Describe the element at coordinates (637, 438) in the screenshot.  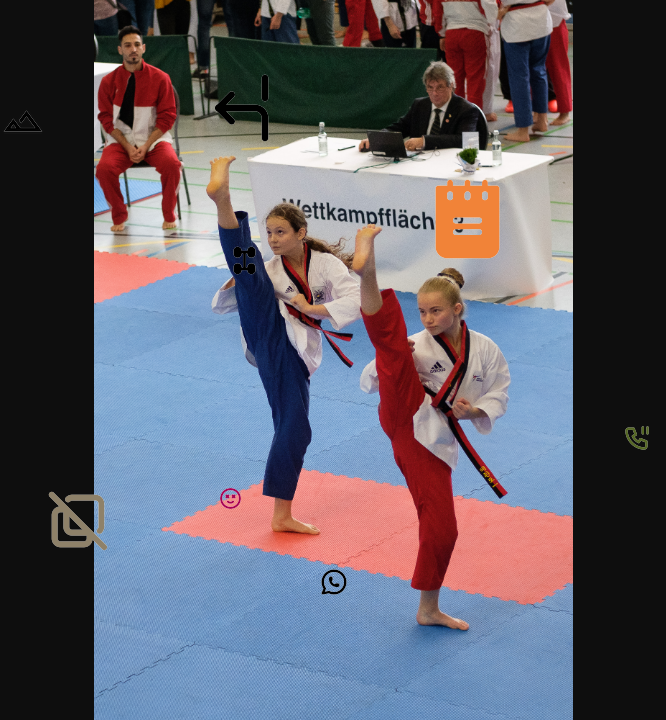
I see `pause an active phone call` at that location.